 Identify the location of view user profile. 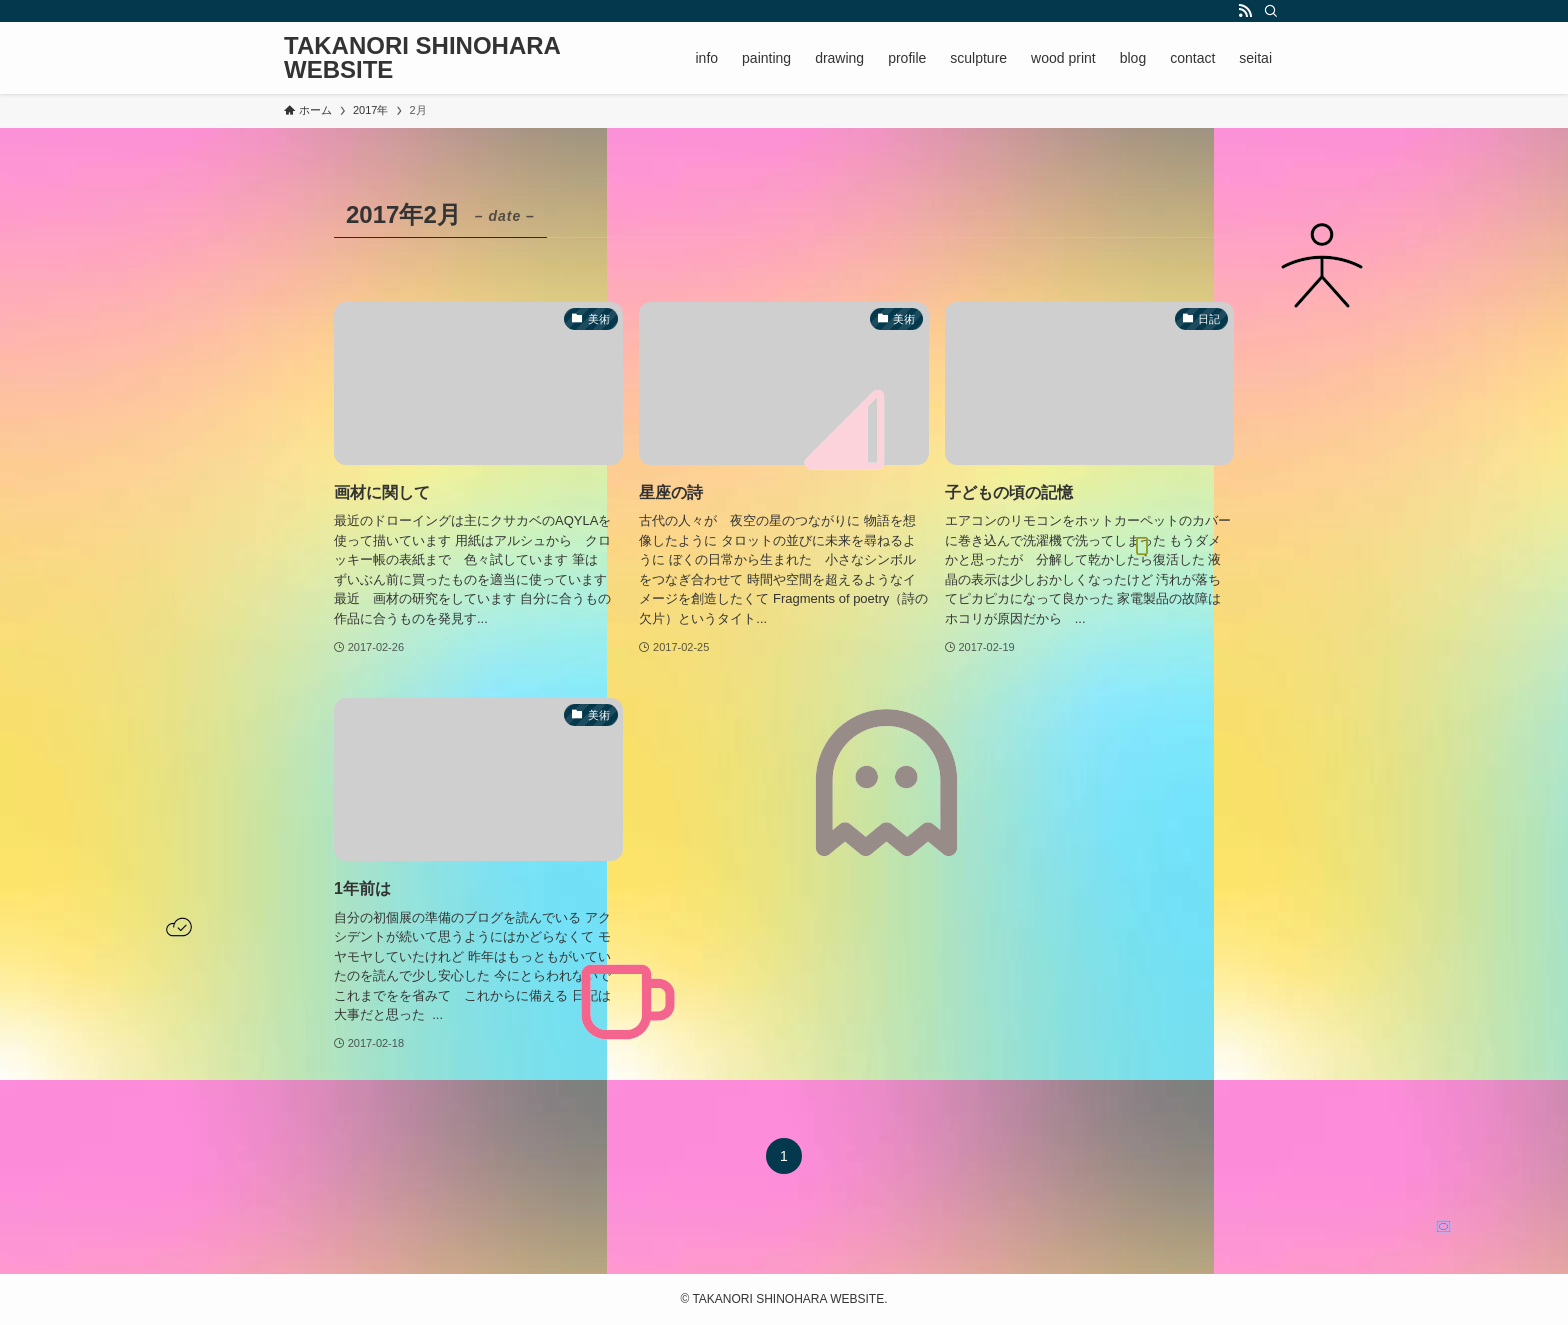
(1322, 267).